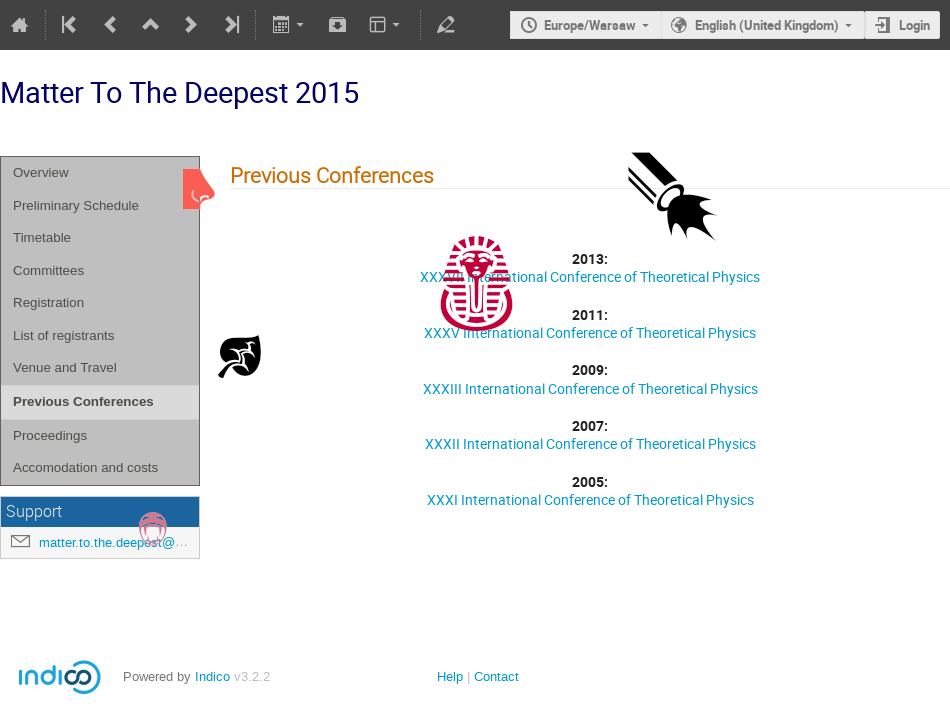 The height and width of the screenshot is (720, 950). Describe the element at coordinates (203, 189) in the screenshot. I see `access scent or fragrance settings` at that location.